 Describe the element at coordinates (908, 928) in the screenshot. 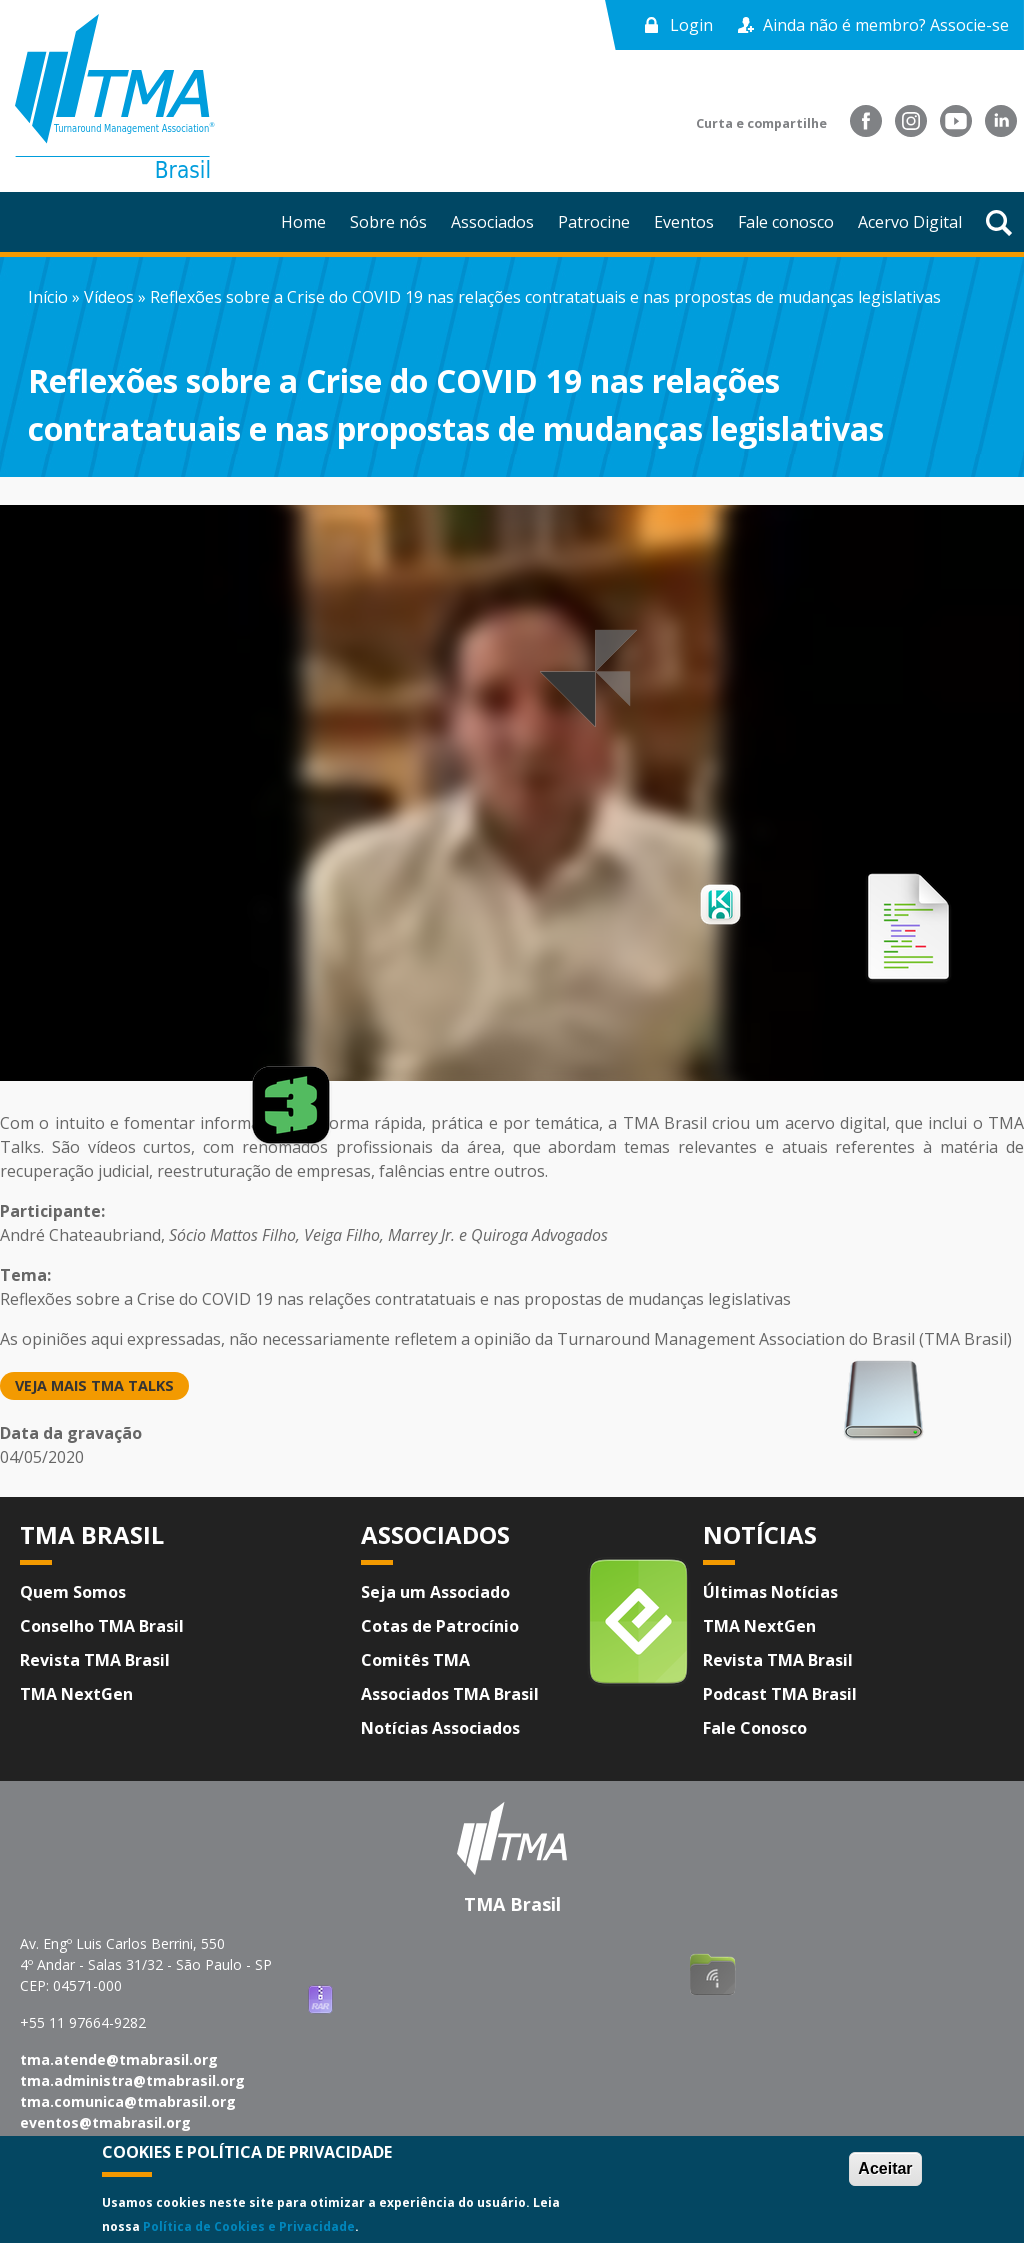

I see `a COBOL source code file` at that location.